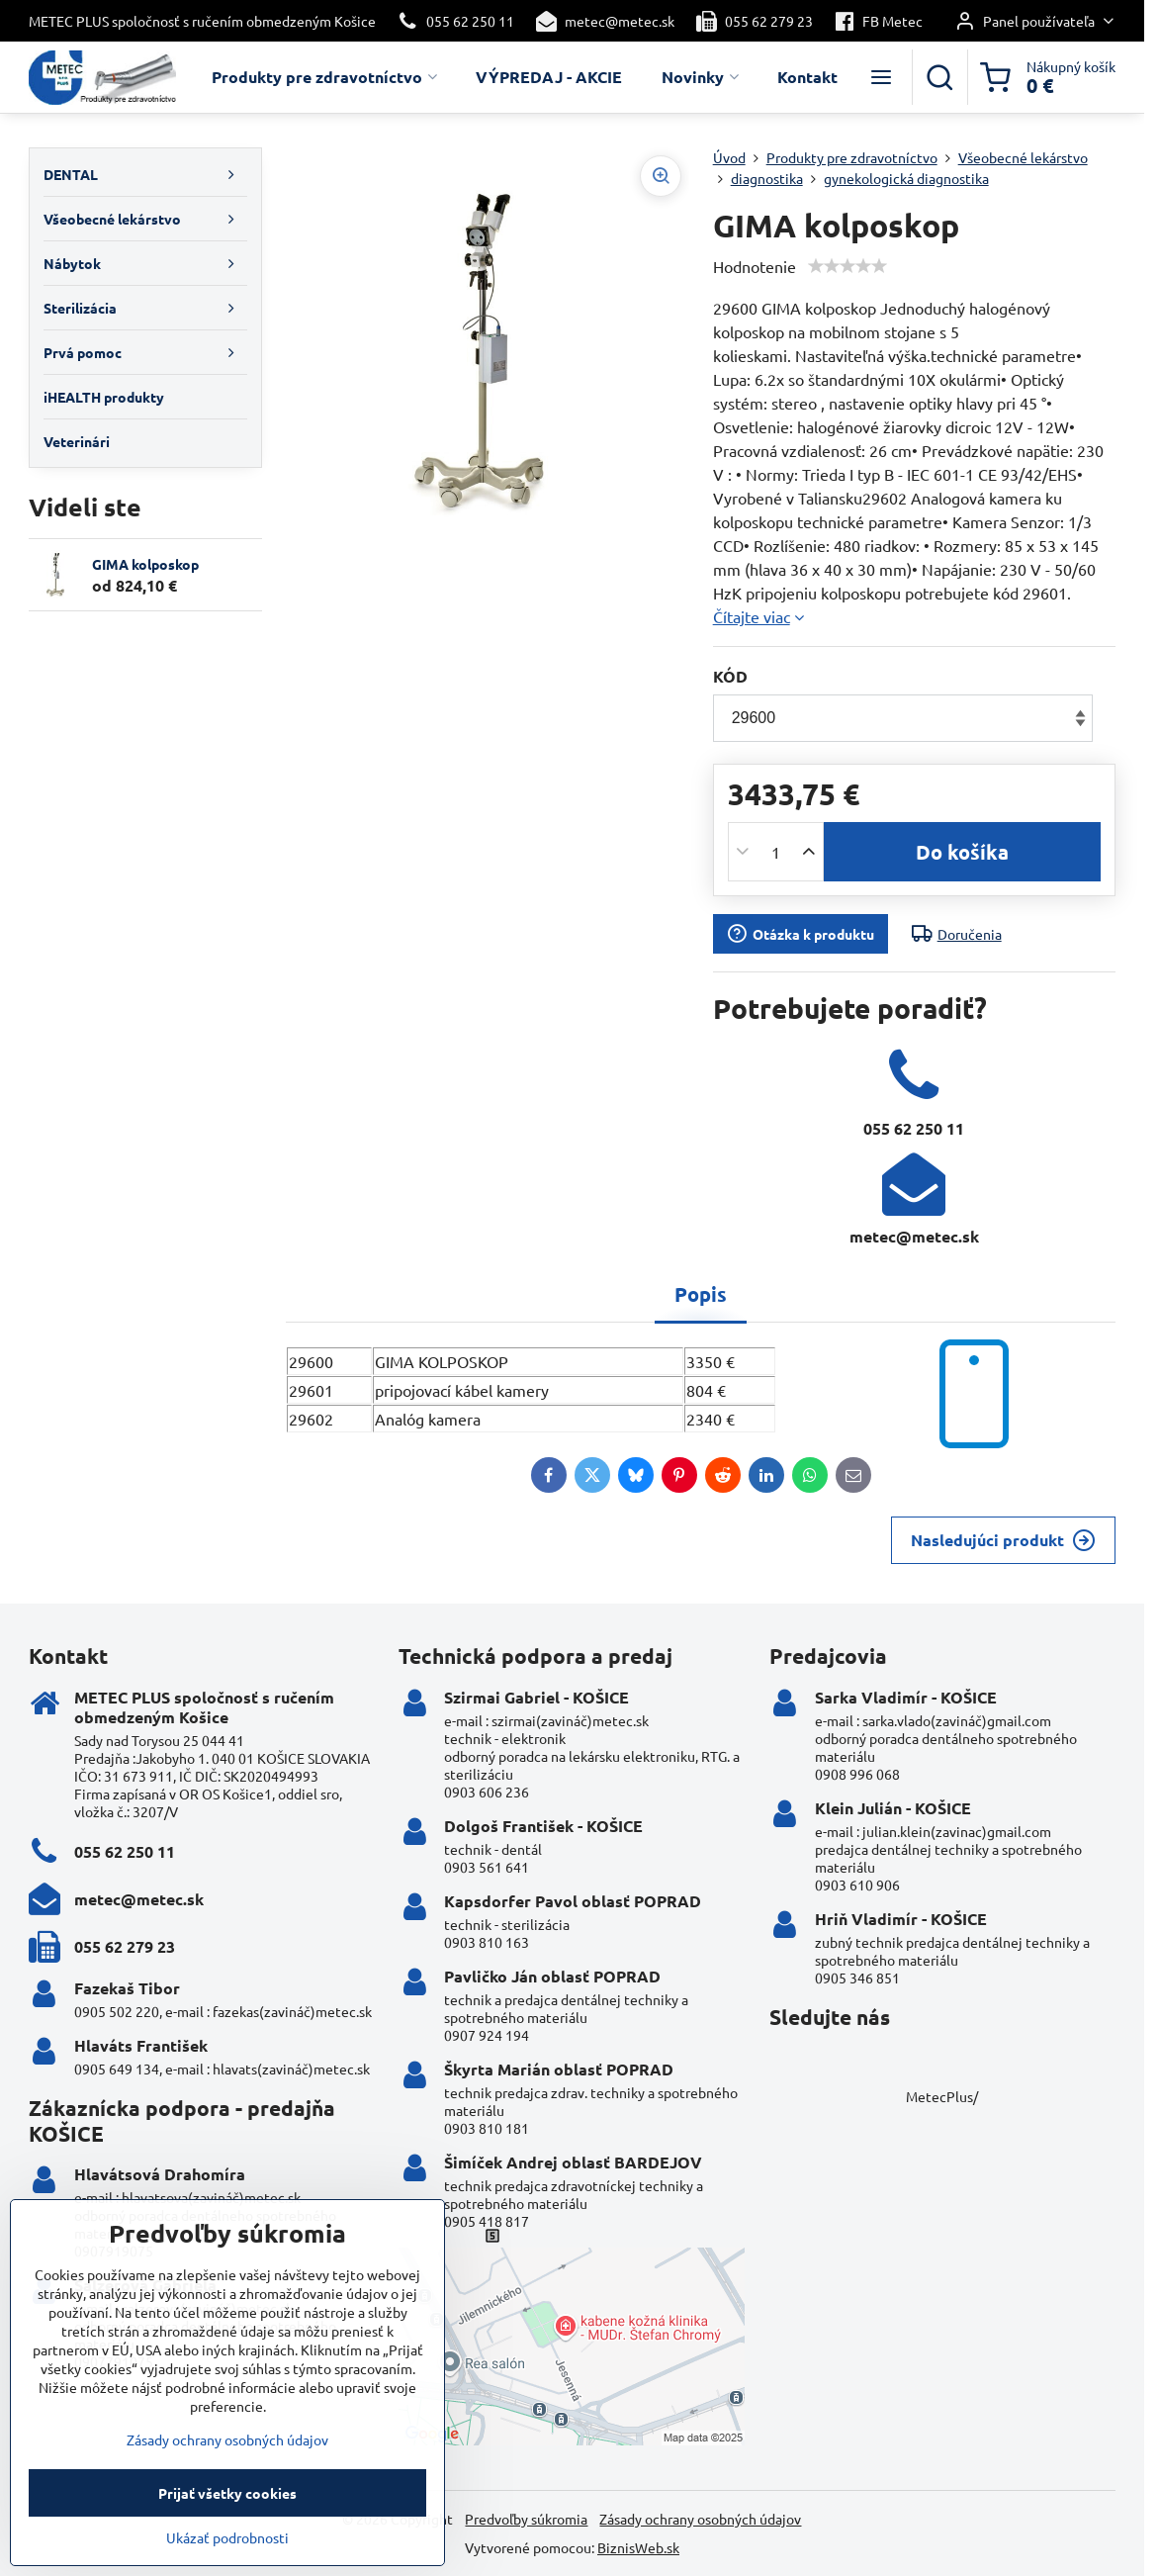 The height and width of the screenshot is (2576, 1159). Describe the element at coordinates (974, 1394) in the screenshot. I see `access device camera through mobile` at that location.